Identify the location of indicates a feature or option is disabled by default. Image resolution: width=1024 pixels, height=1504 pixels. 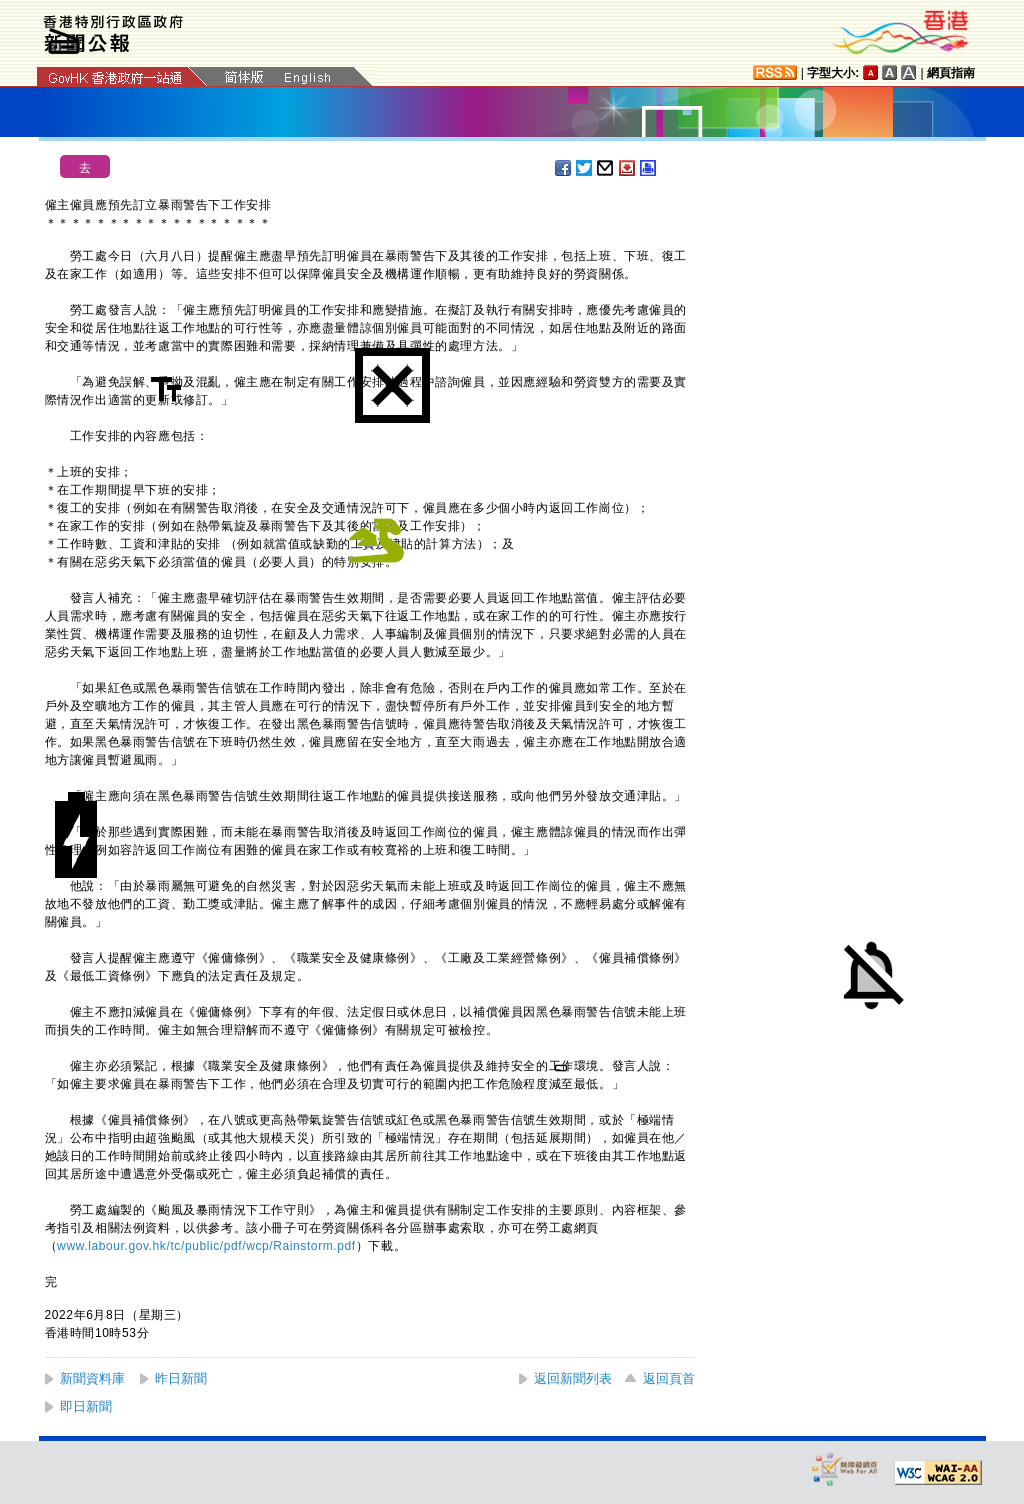
(392, 385).